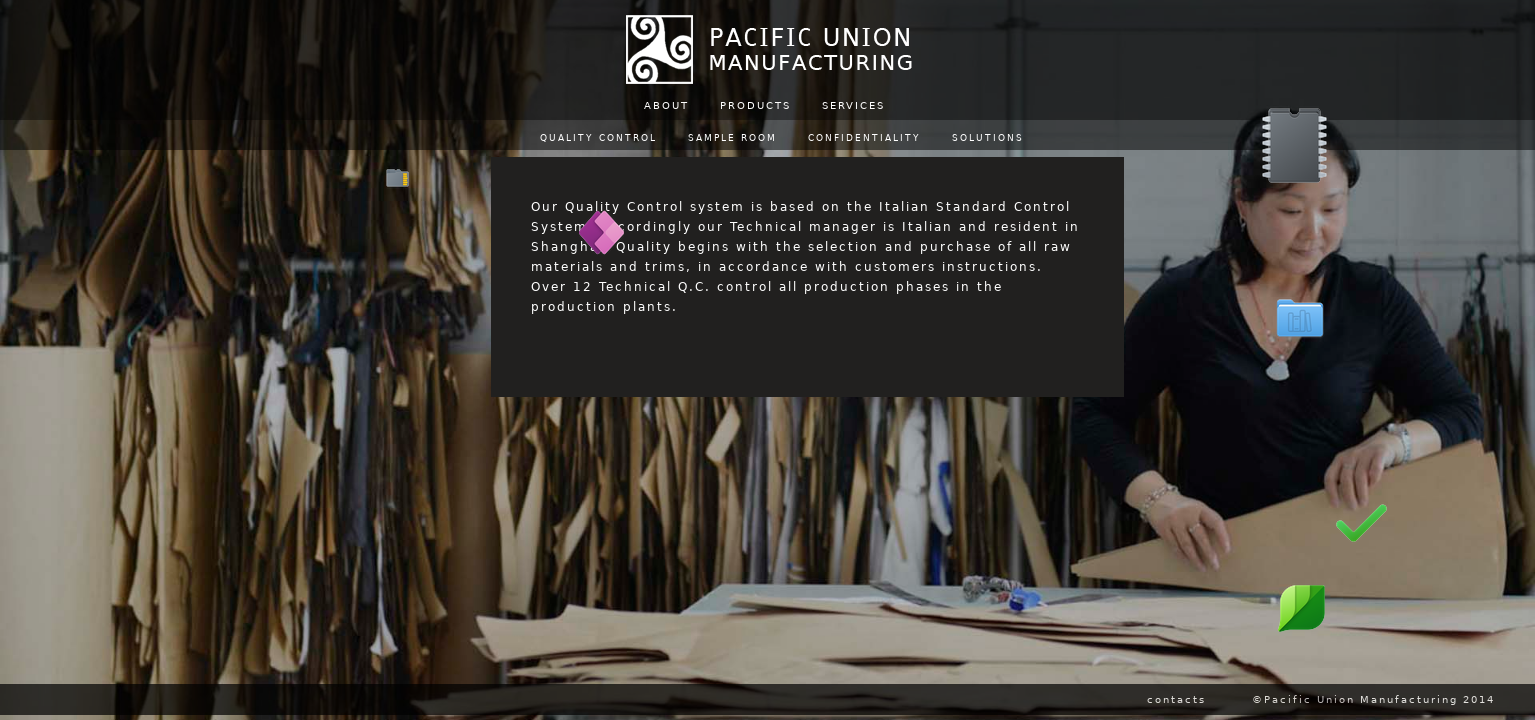 This screenshot has height=720, width=1535. What do you see at coordinates (601, 232) in the screenshot?
I see `open Microsoft Power Apps` at bounding box center [601, 232].